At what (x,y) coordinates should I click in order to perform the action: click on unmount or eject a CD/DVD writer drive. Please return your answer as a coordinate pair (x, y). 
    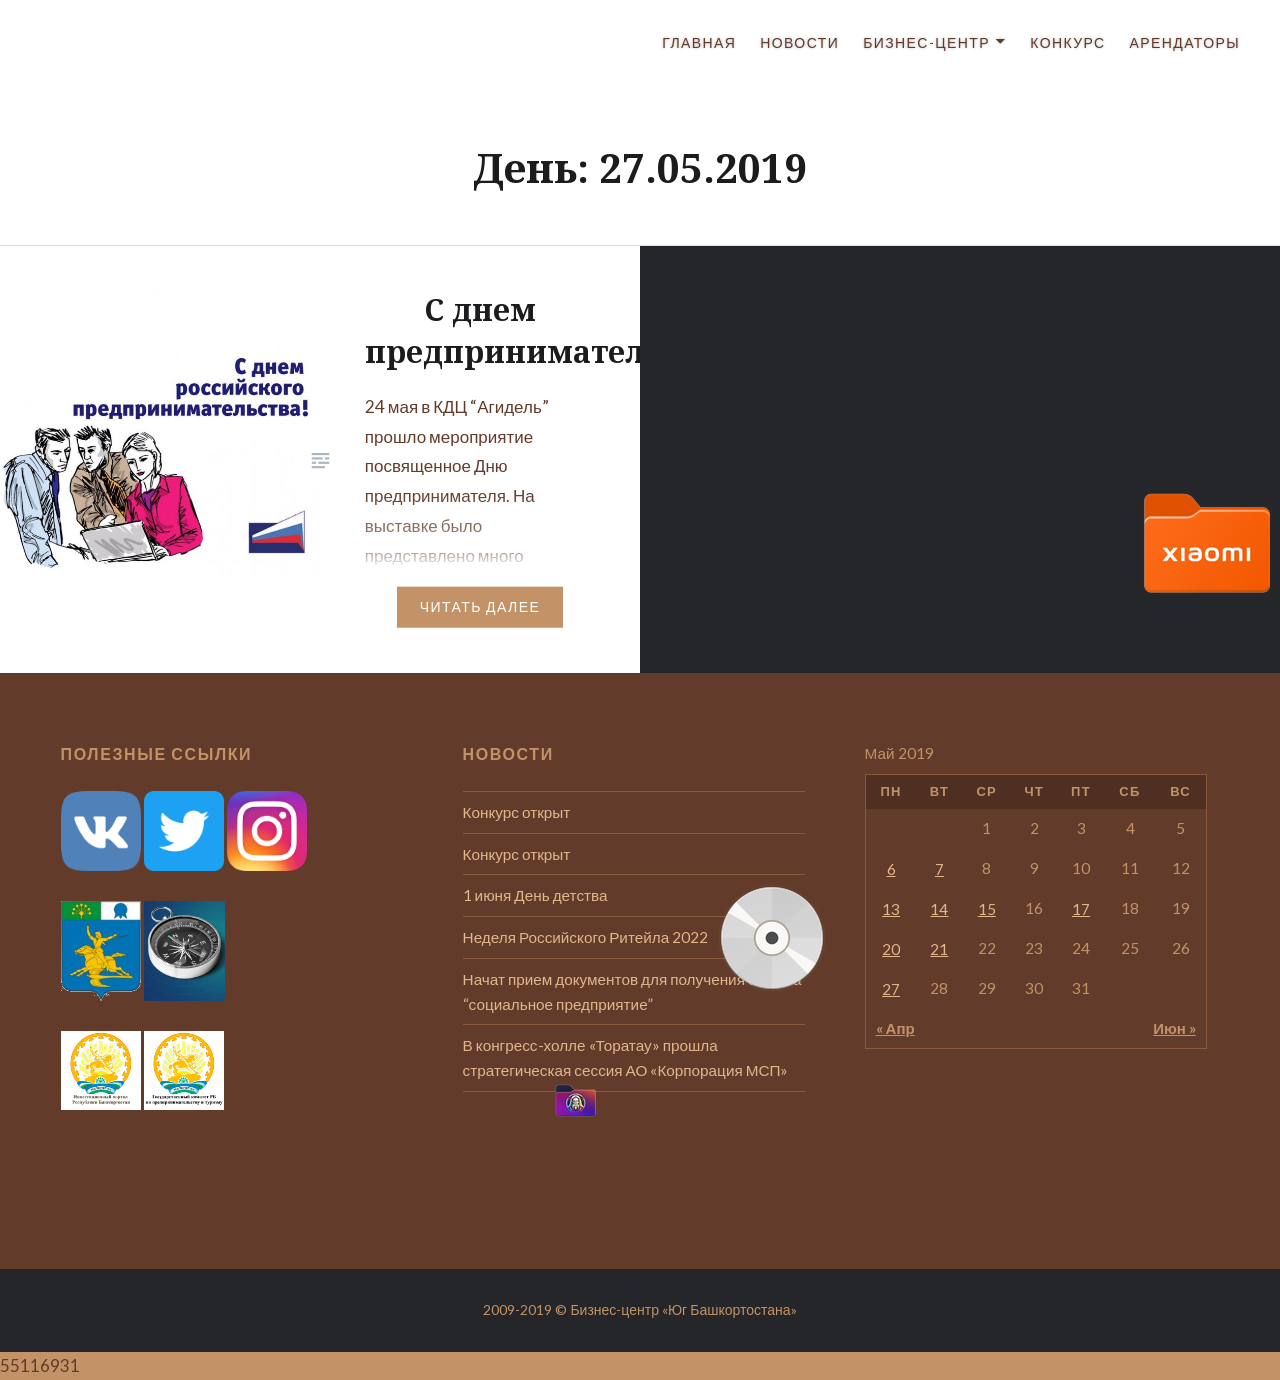
    Looking at the image, I should click on (772, 938).